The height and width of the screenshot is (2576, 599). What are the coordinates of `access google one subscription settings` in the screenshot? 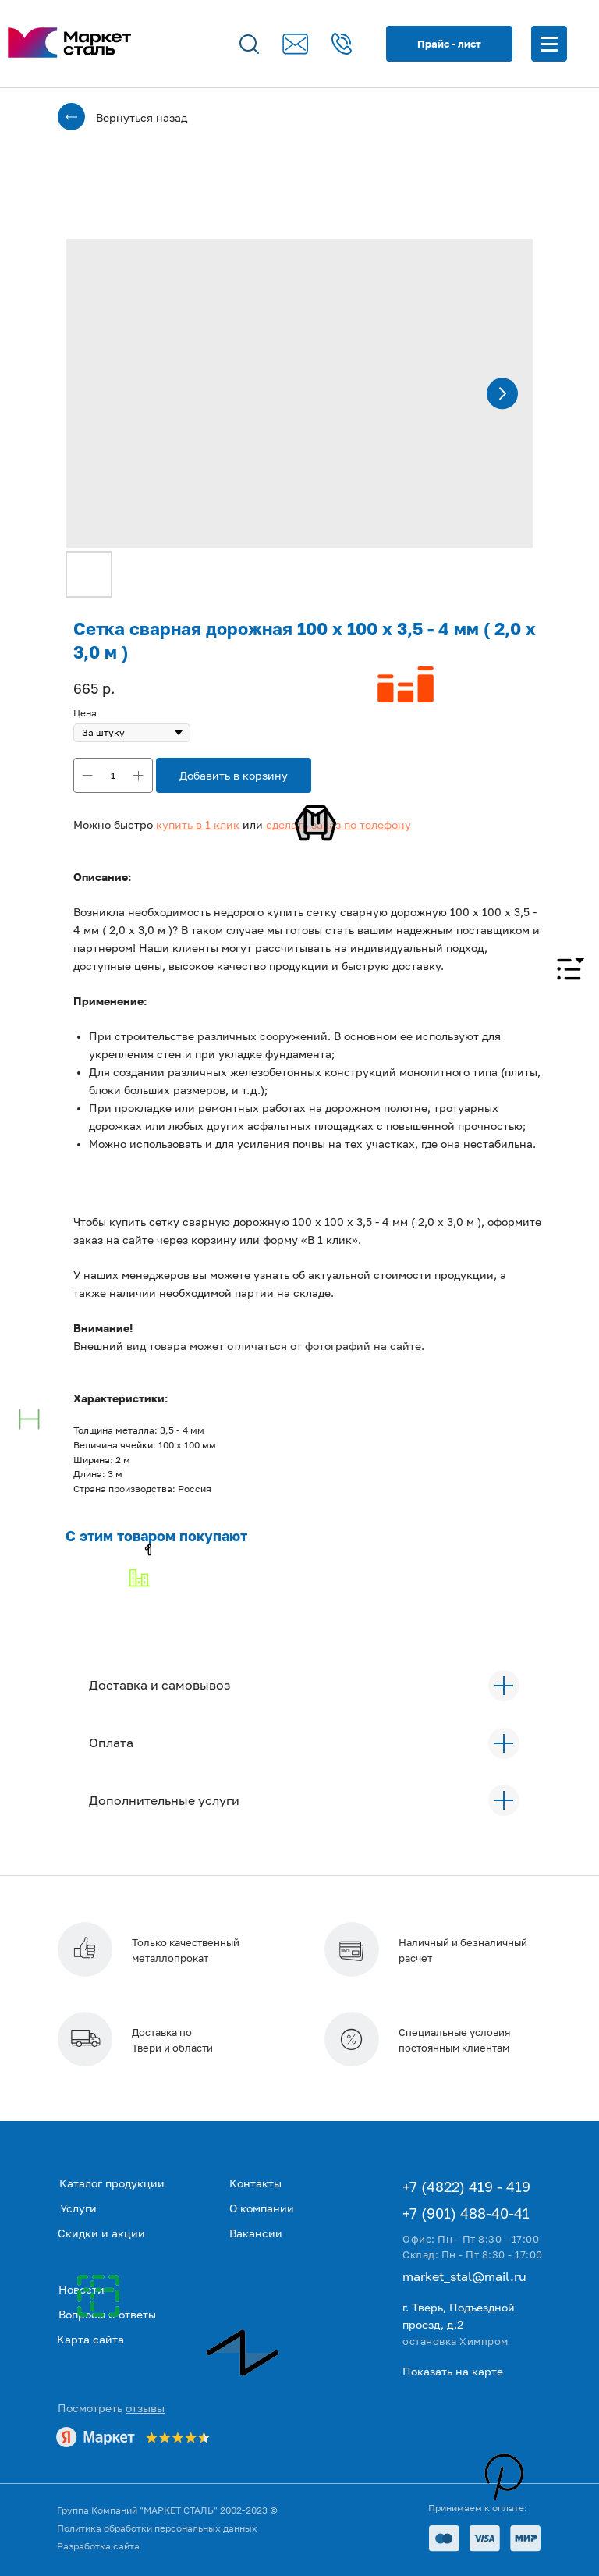 It's located at (149, 1550).